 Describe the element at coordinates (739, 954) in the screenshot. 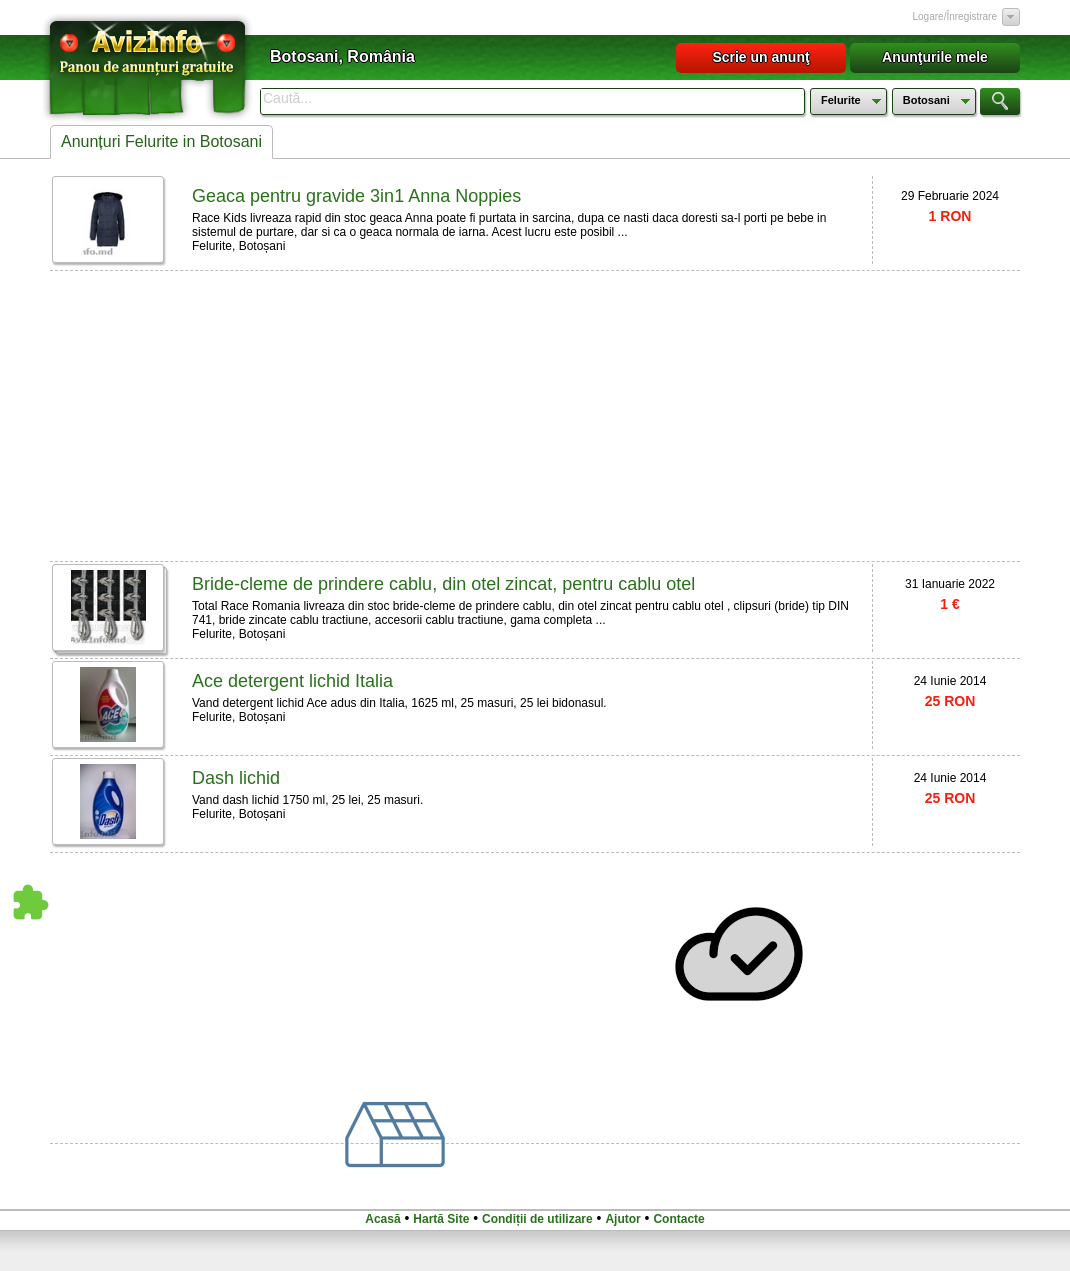

I see `file successfully uploaded to cloud storage` at that location.